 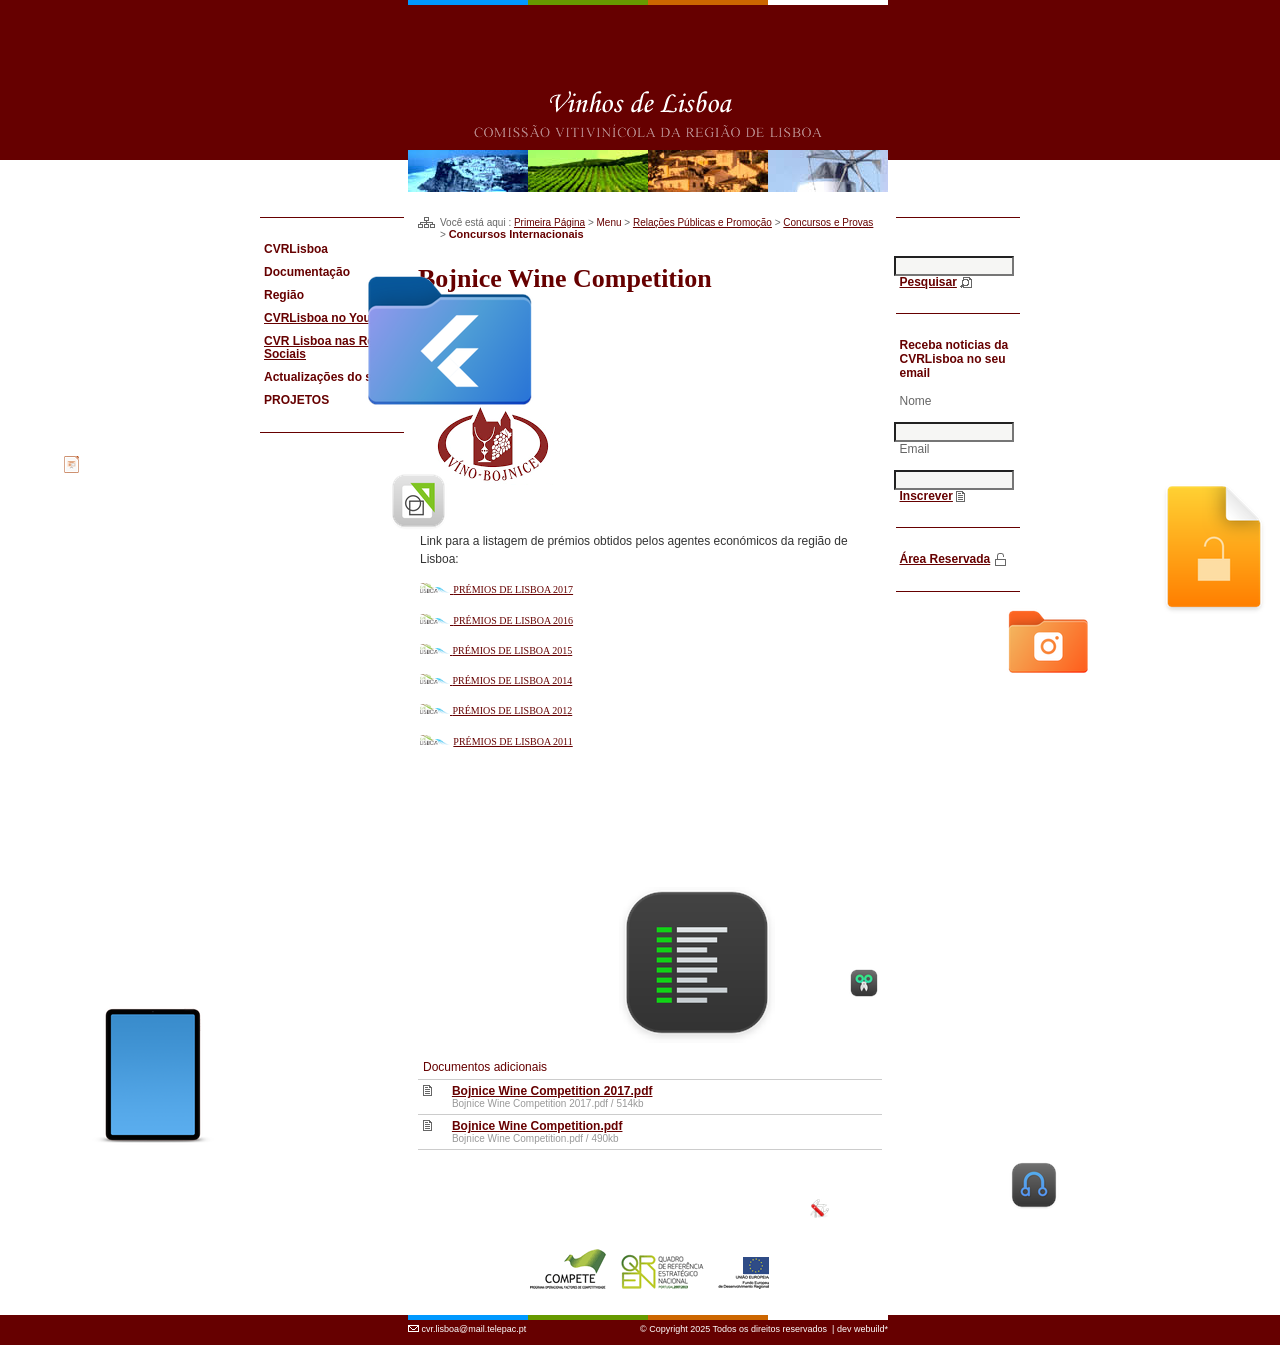 I want to click on open flutter project folder, so click(x=449, y=345).